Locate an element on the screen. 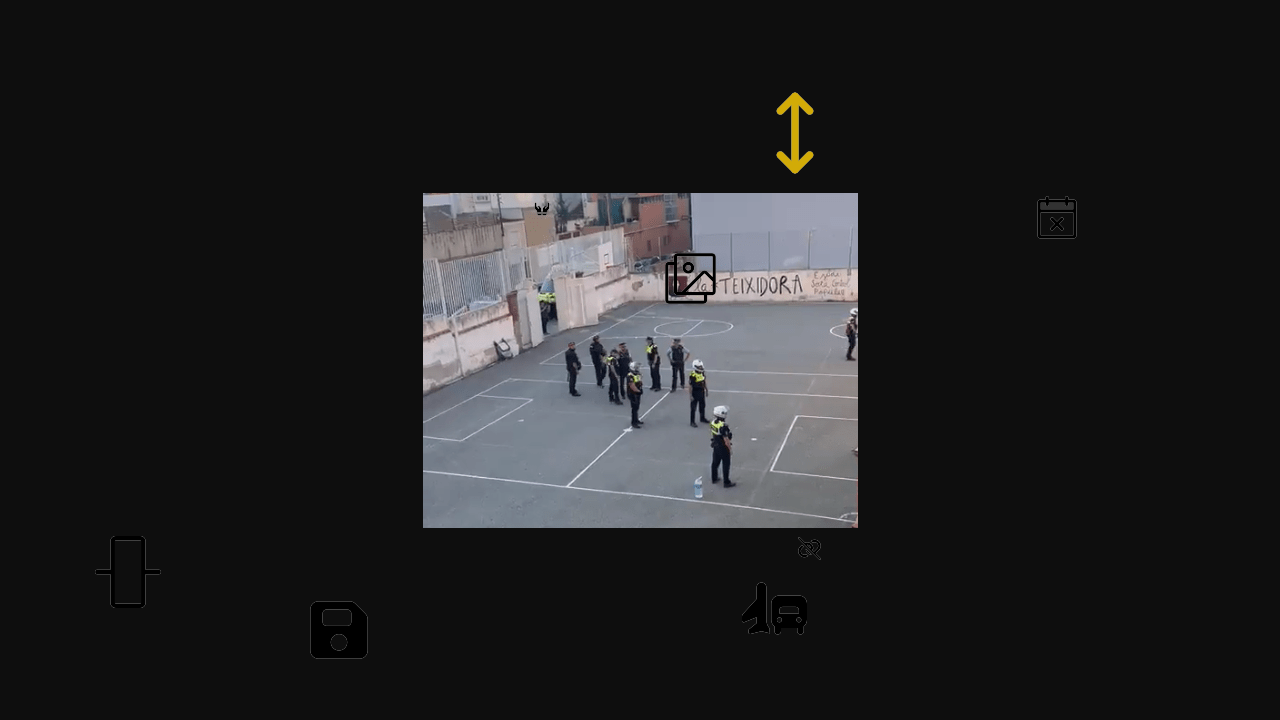 The image size is (1280, 720). center align object vertically is located at coordinates (128, 572).